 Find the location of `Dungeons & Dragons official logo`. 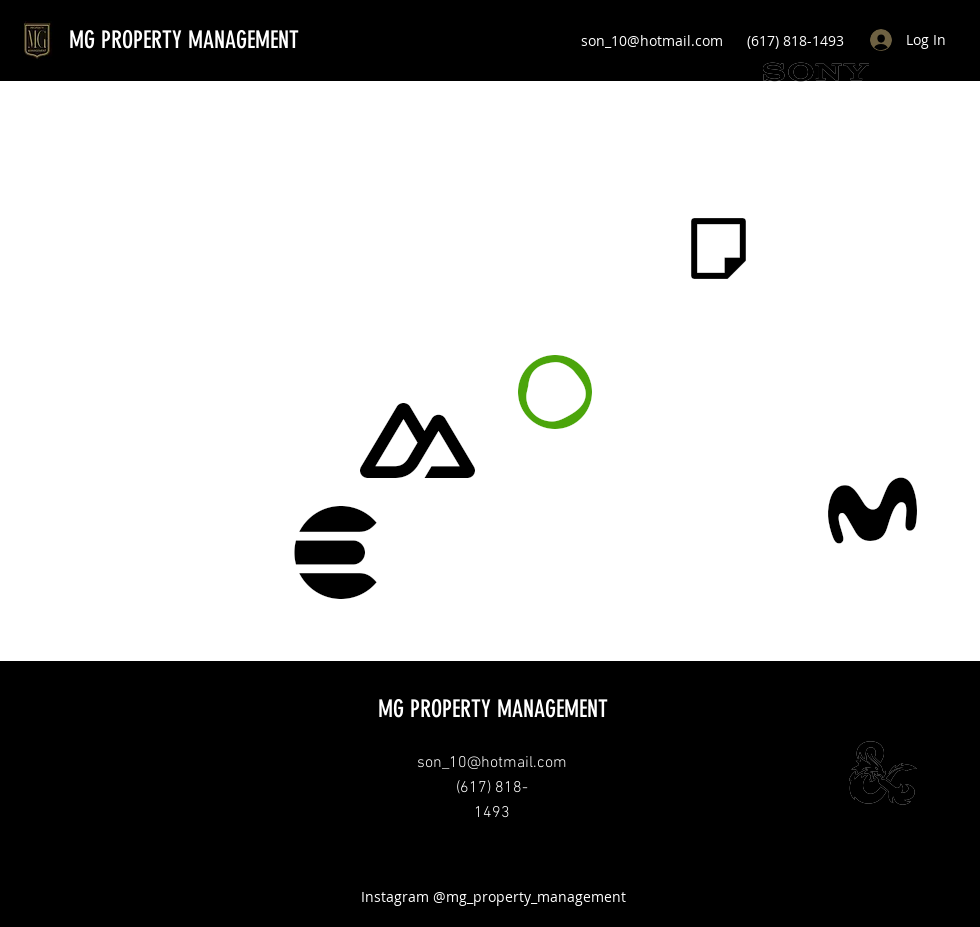

Dungeons & Dragons official logo is located at coordinates (883, 773).